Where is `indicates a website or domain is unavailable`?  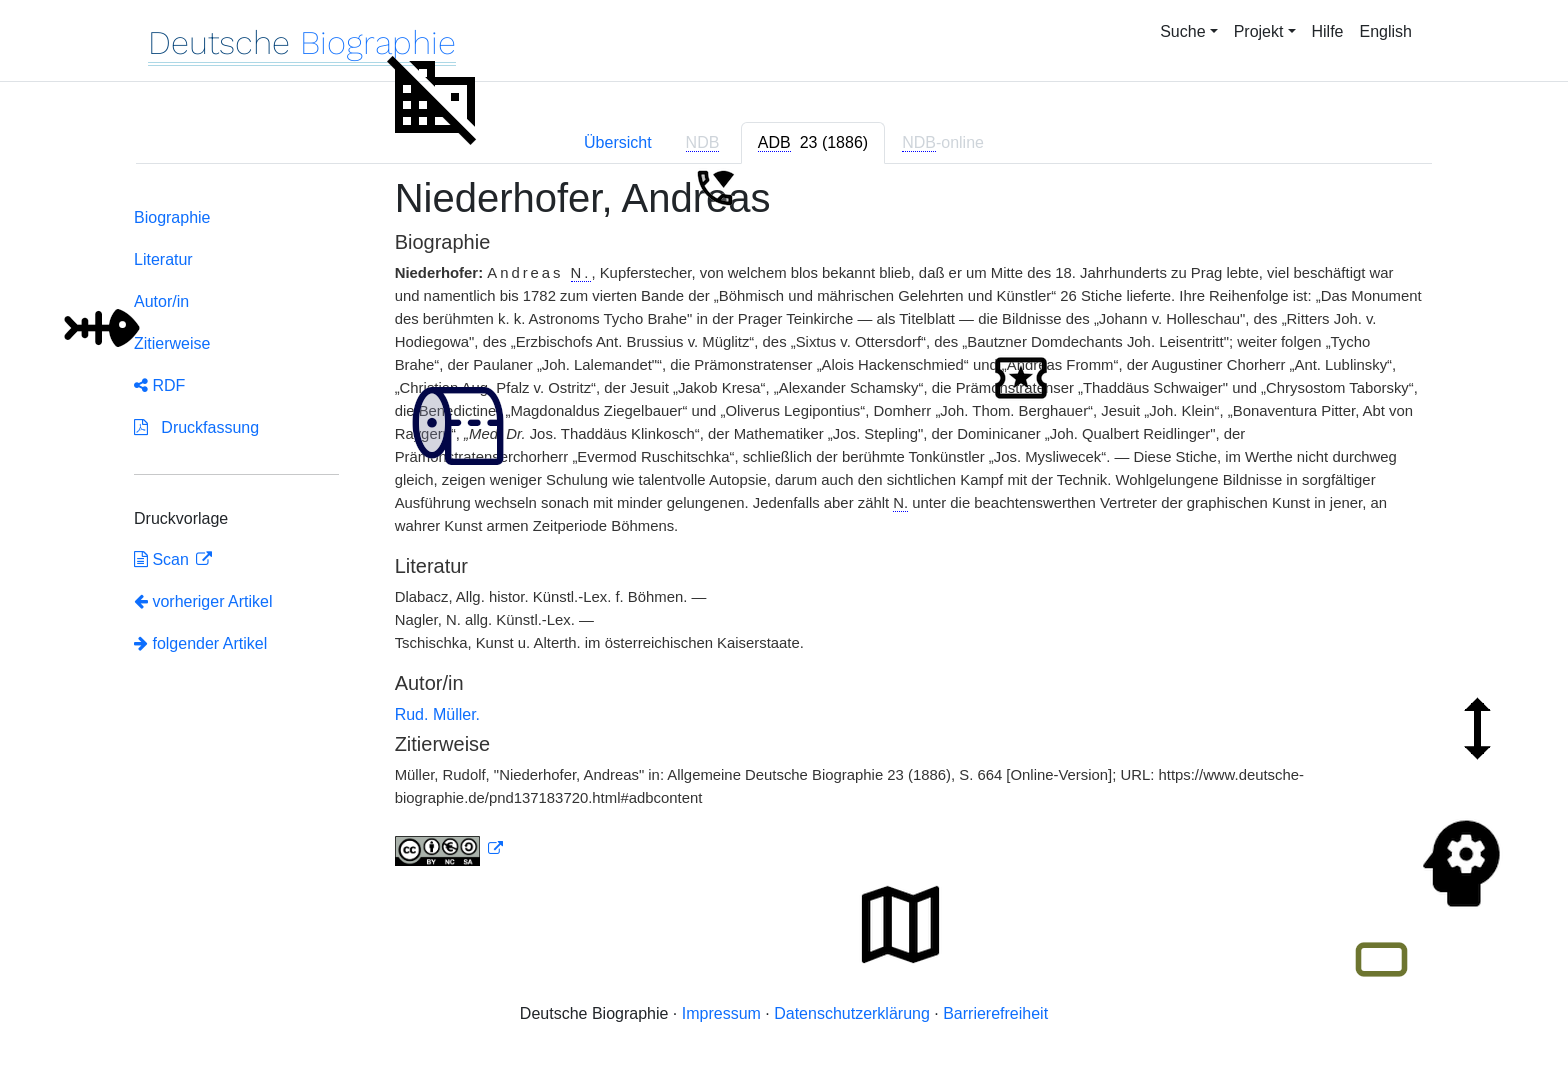 indicates a website or domain is unavailable is located at coordinates (435, 97).